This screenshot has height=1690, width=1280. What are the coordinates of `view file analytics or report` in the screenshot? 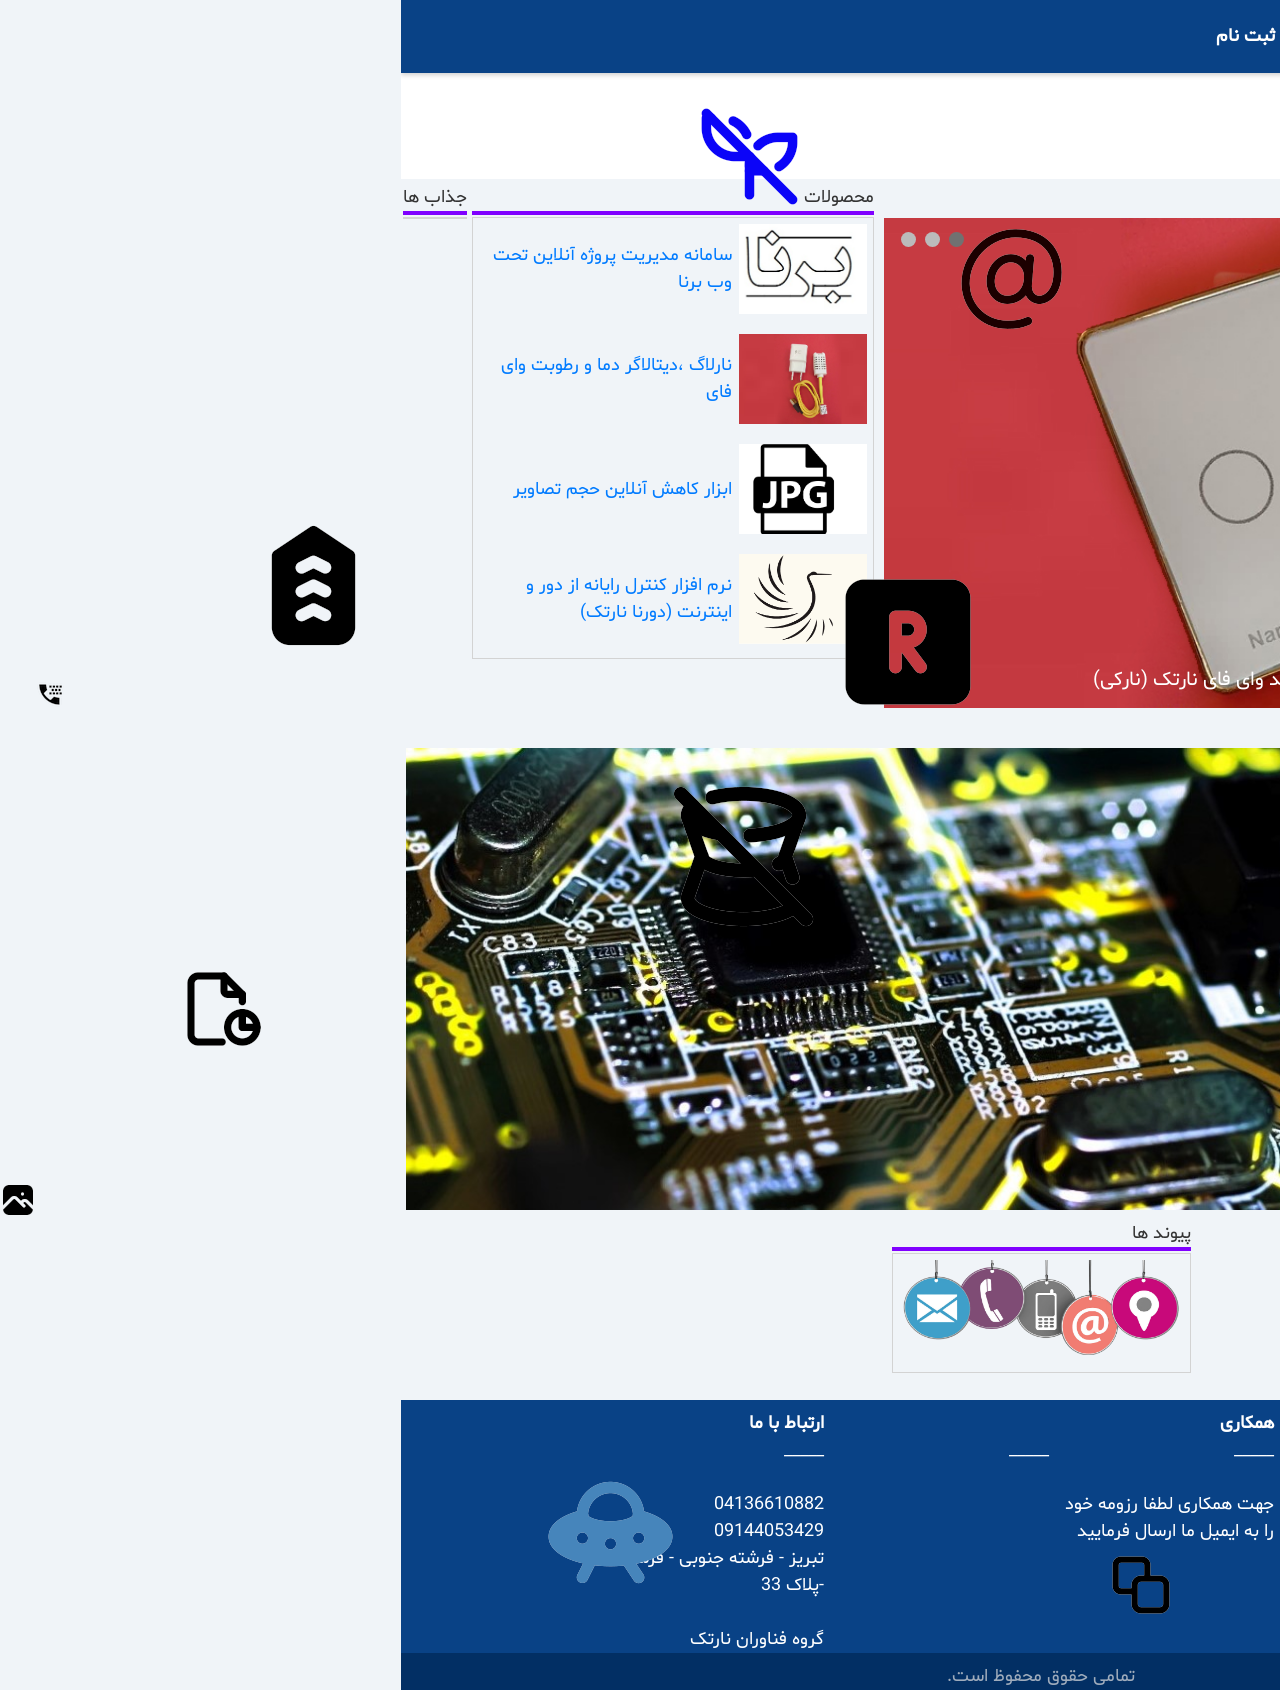 It's located at (224, 1009).